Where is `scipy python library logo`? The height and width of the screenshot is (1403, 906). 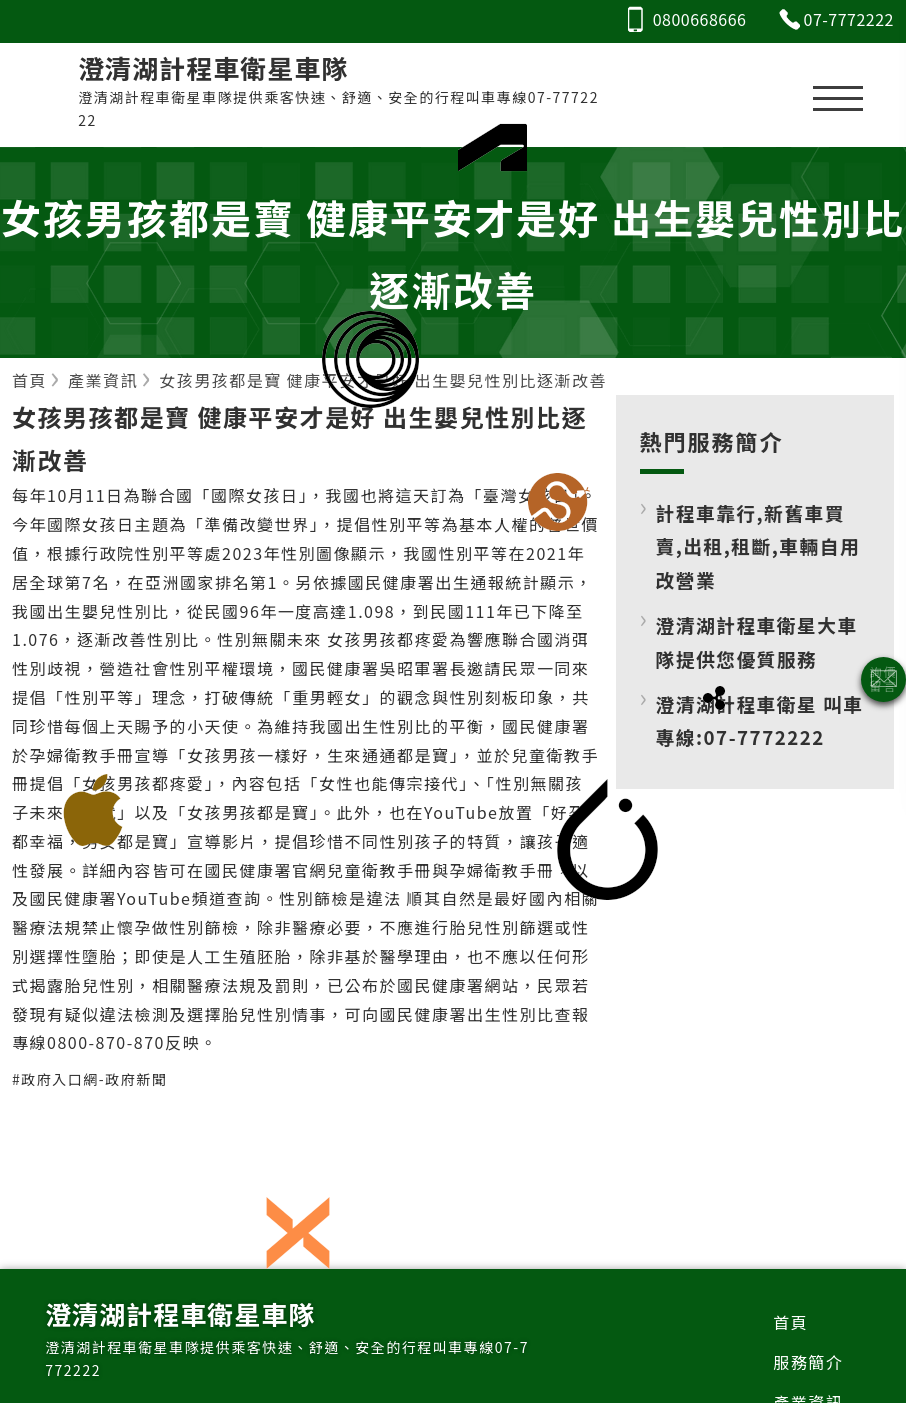 scipy python library logo is located at coordinates (559, 502).